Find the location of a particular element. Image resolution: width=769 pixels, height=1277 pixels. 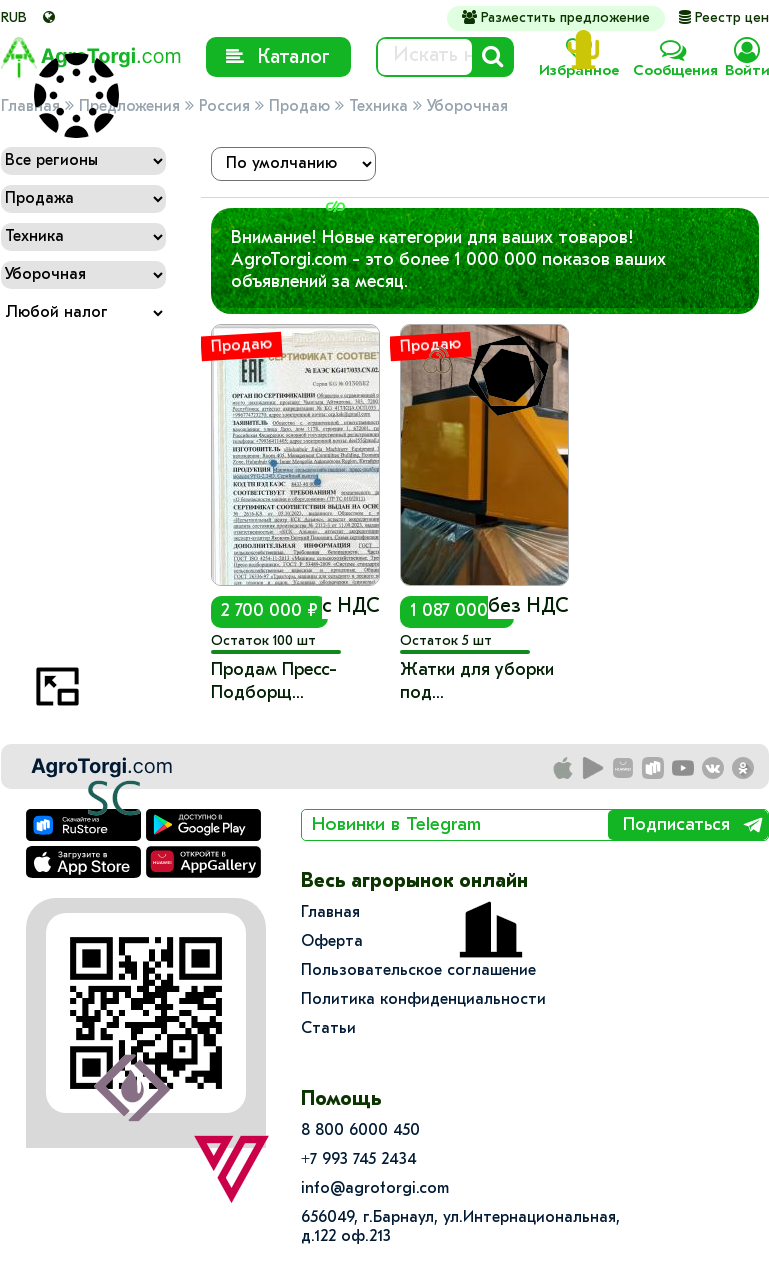

open graphite application is located at coordinates (508, 375).